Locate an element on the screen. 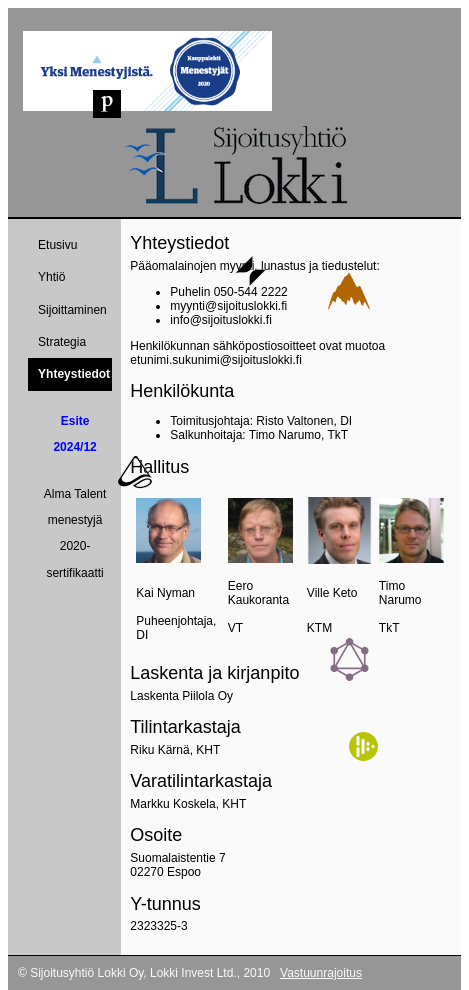 The image size is (469, 990). graphql api or technology indicator is located at coordinates (349, 659).